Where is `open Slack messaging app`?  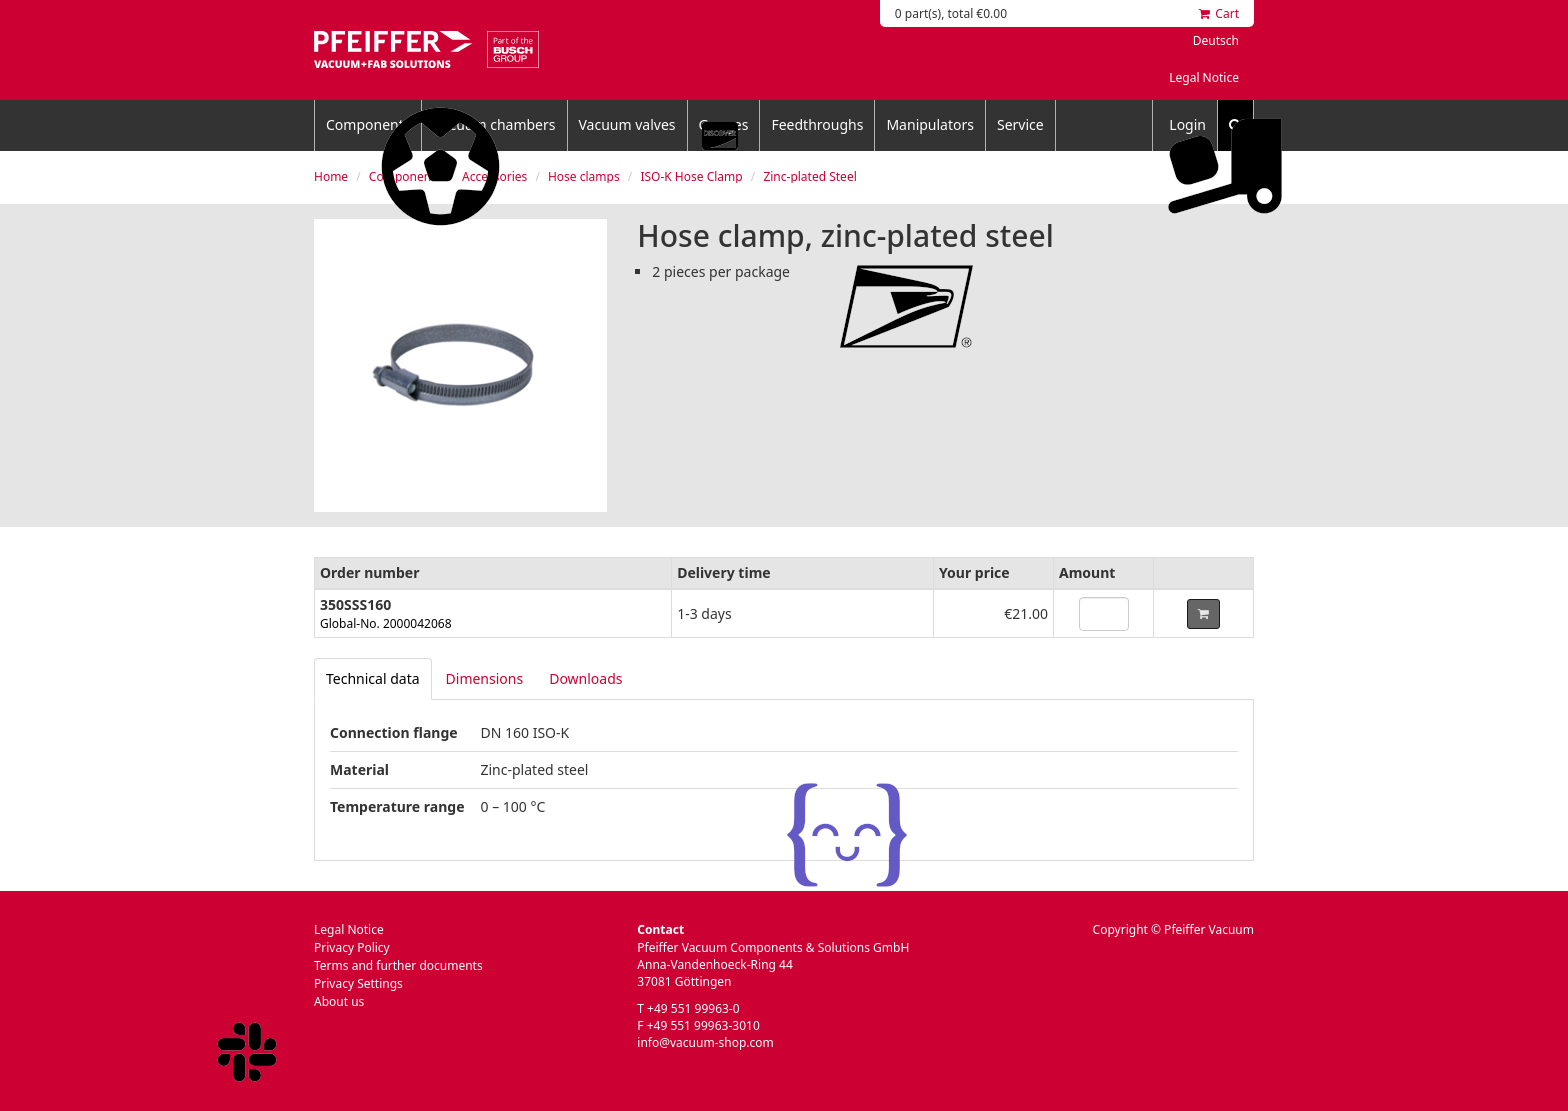
open Slack messaging app is located at coordinates (247, 1052).